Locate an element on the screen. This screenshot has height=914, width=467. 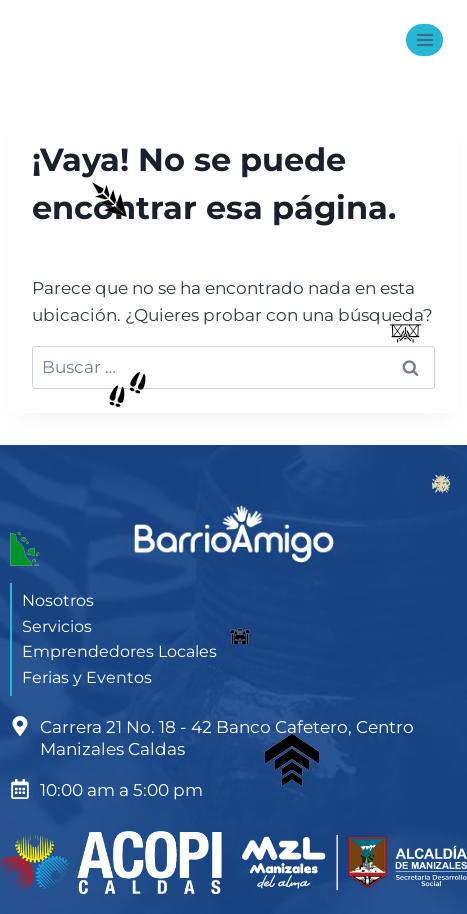
view castle or fortress location is located at coordinates (240, 635).